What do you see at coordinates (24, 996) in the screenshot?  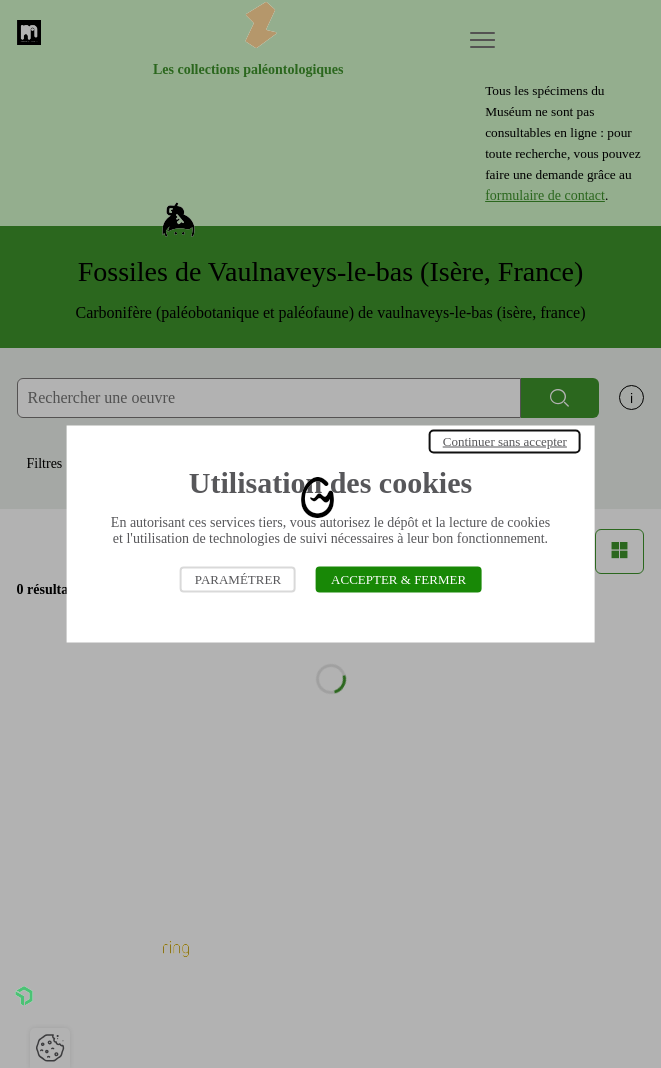 I see `new relic application performance monitoring logo` at bounding box center [24, 996].